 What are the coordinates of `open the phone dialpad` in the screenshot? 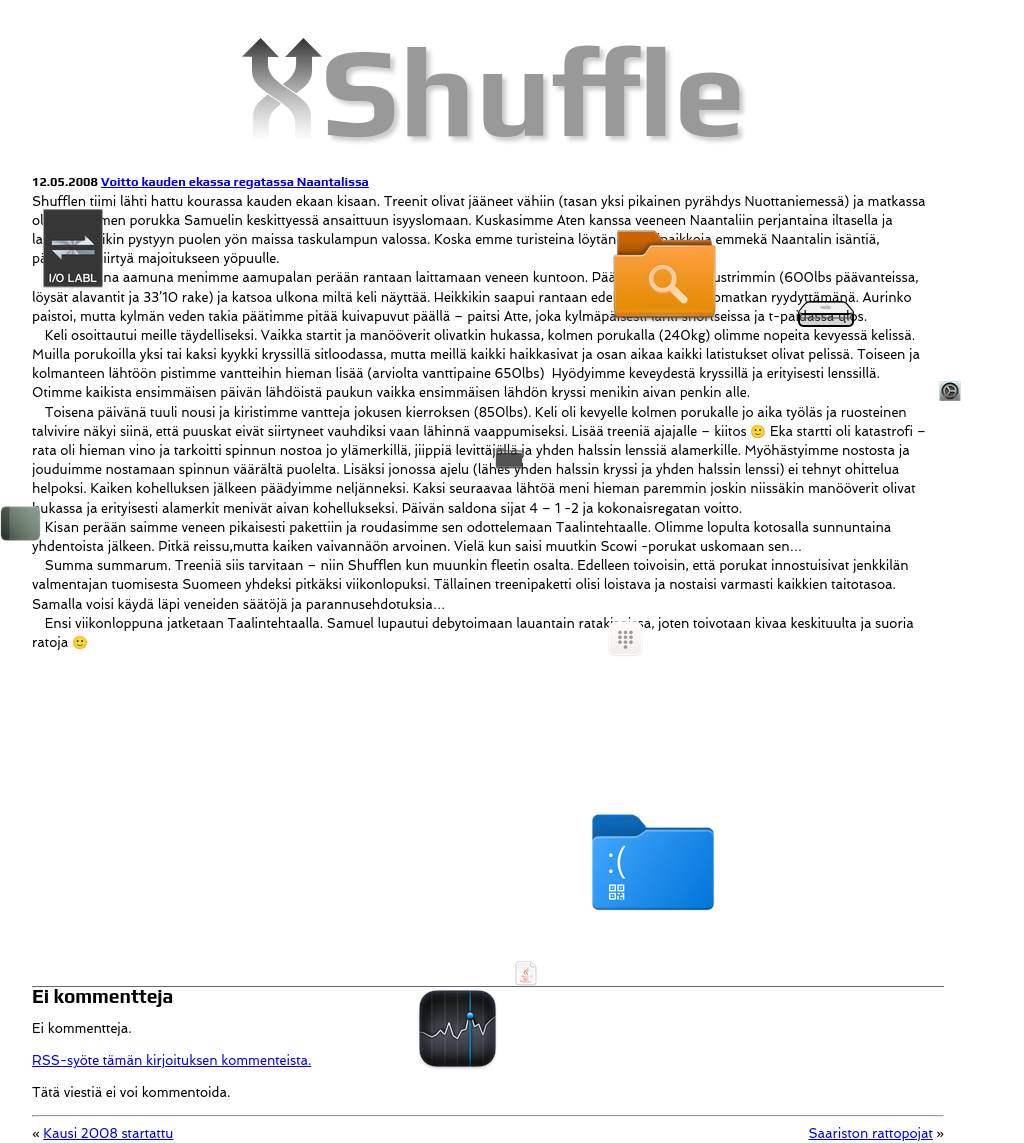 It's located at (625, 638).